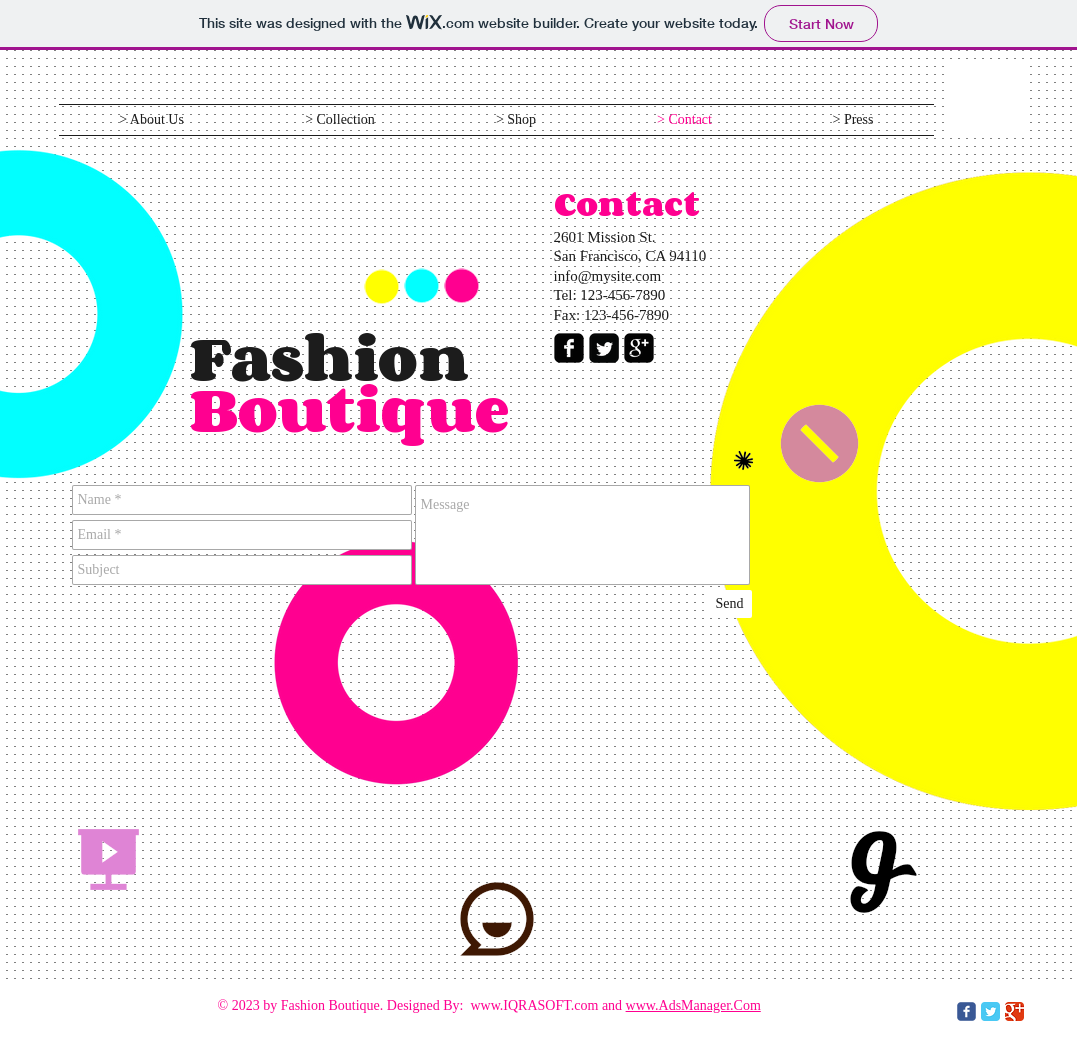  Describe the element at coordinates (743, 460) in the screenshot. I see `open the Claude AI assistant` at that location.